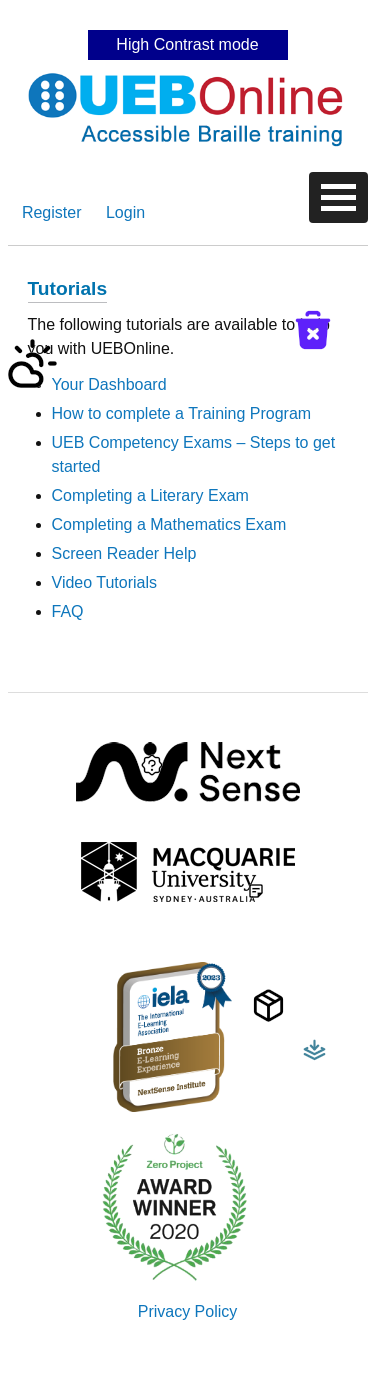 The height and width of the screenshot is (1374, 375). What do you see at coordinates (314, 1050) in the screenshot?
I see `add item to stack` at bounding box center [314, 1050].